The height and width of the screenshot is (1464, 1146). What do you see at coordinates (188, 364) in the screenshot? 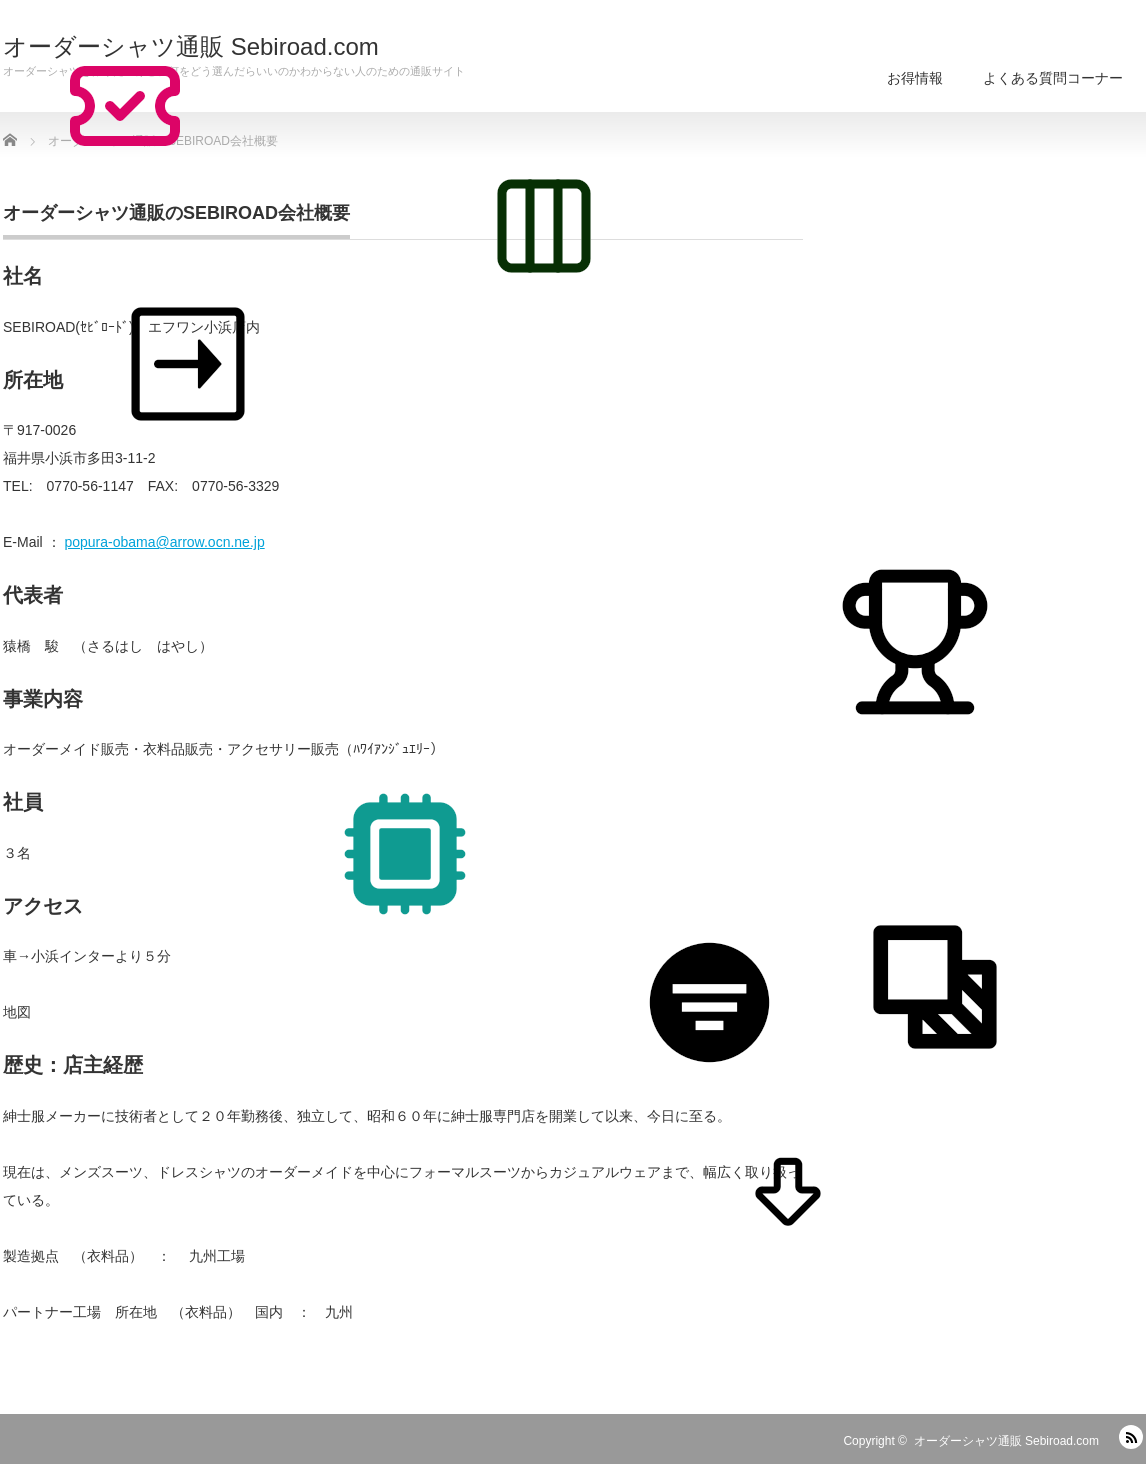
I see `indicates a renamed file in a diff view` at bounding box center [188, 364].